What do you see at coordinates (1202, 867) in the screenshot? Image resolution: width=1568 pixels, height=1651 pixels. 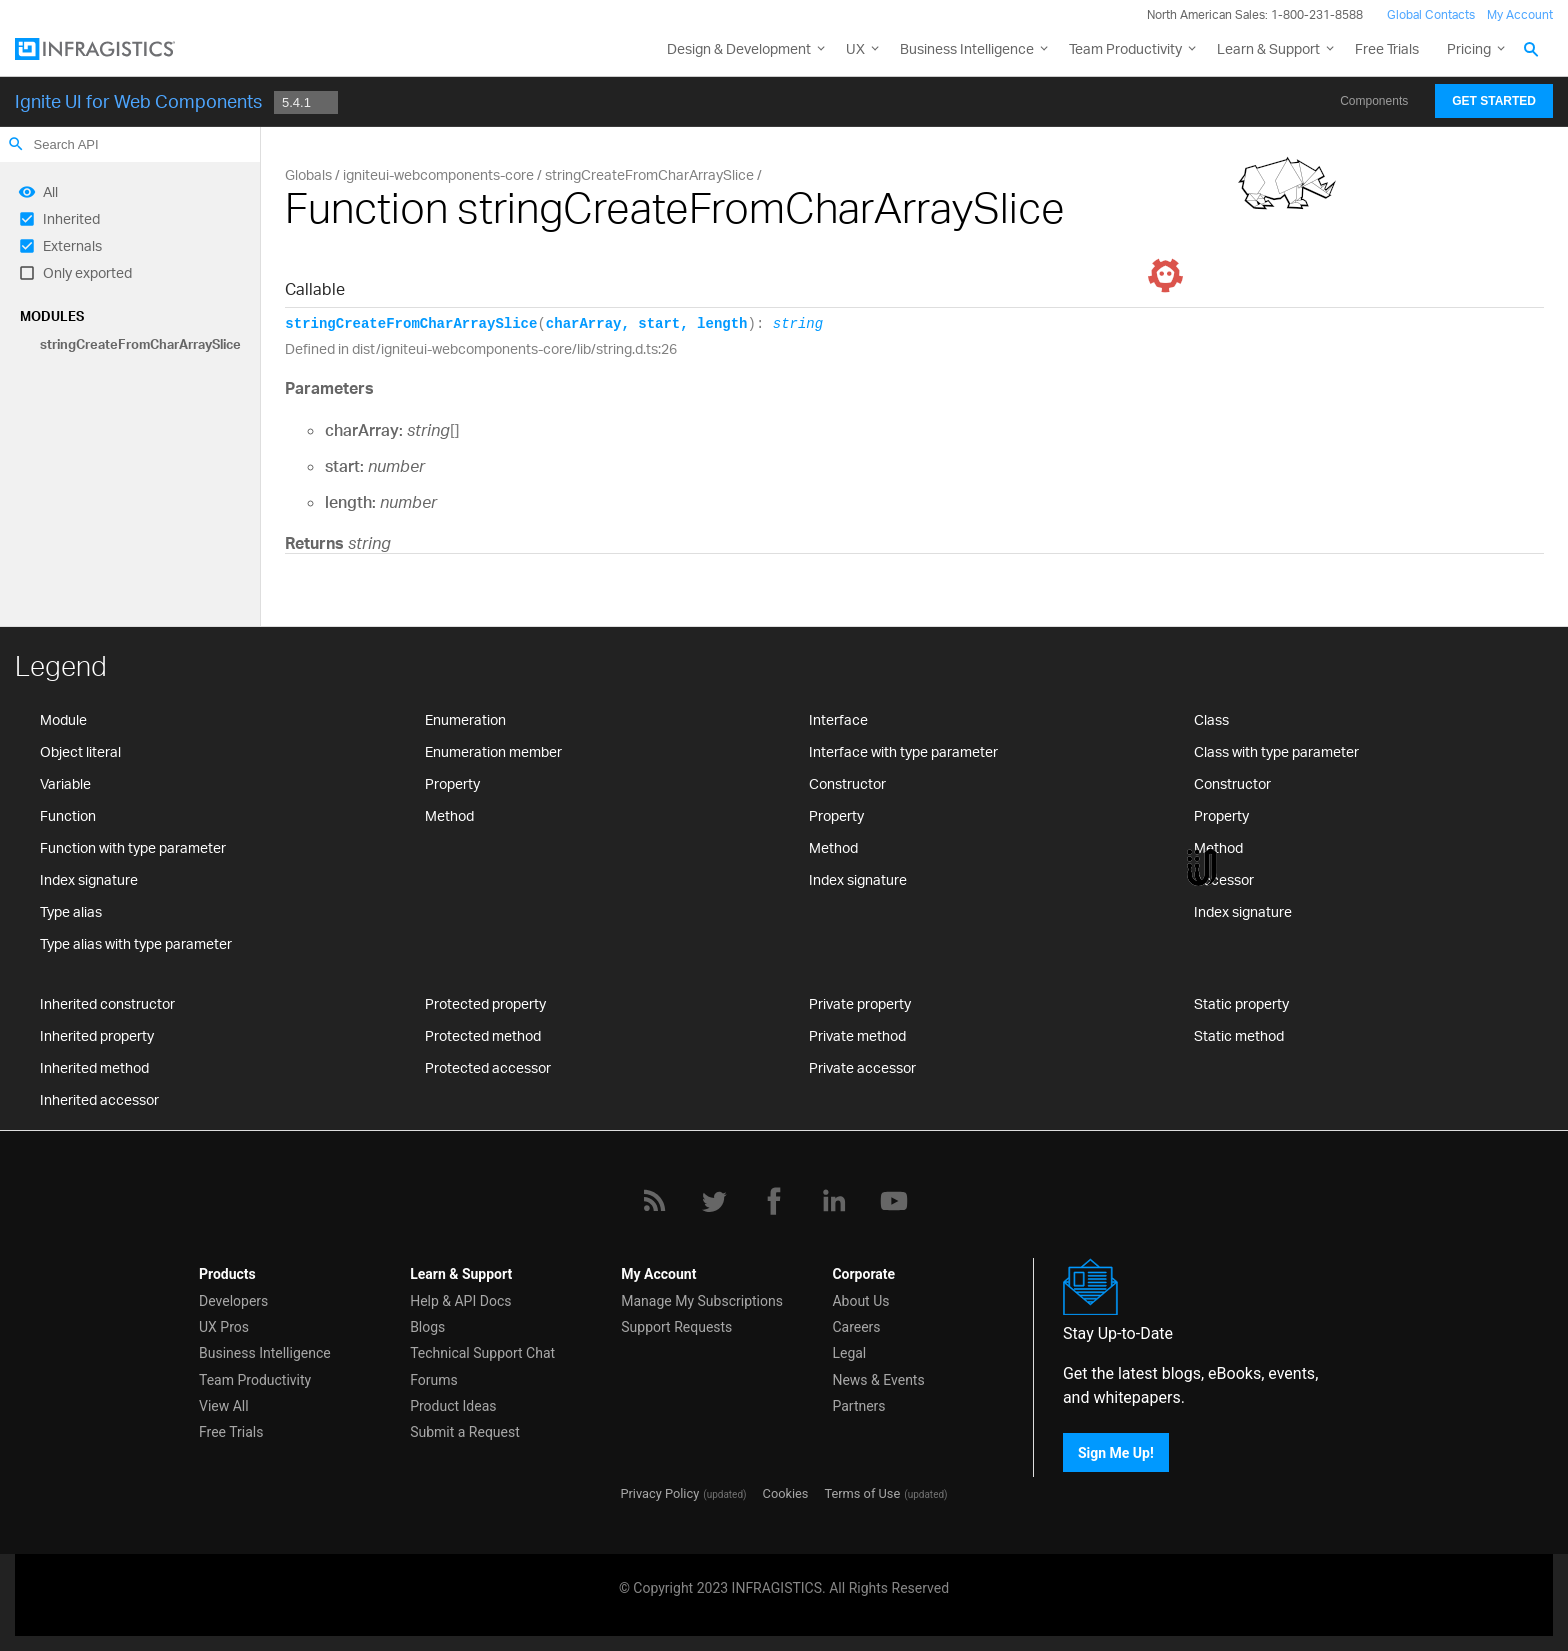 I see `visit UserVoice customer feedback platform` at bounding box center [1202, 867].